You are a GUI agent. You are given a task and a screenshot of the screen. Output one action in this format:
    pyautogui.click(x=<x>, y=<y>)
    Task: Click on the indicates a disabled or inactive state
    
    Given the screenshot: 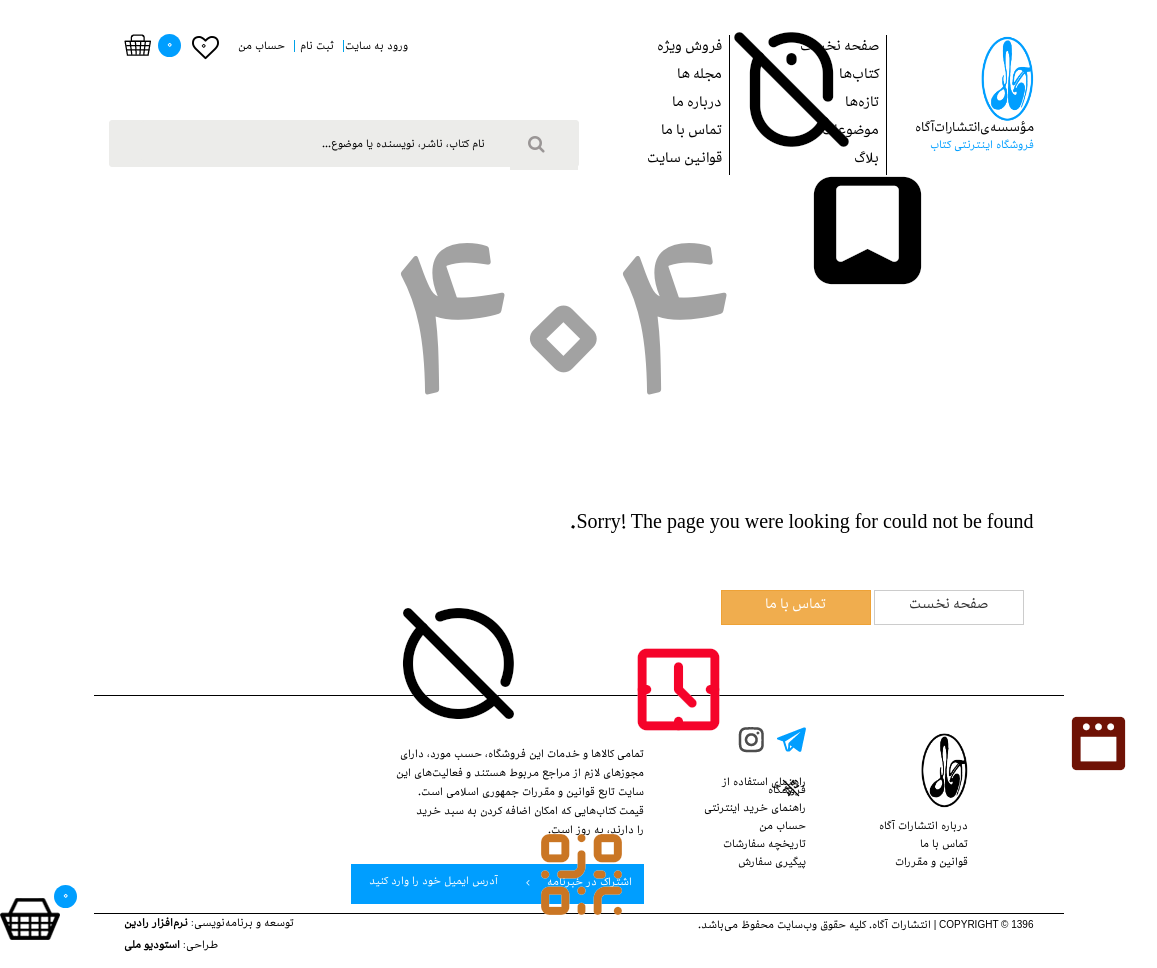 What is the action you would take?
    pyautogui.click(x=458, y=663)
    